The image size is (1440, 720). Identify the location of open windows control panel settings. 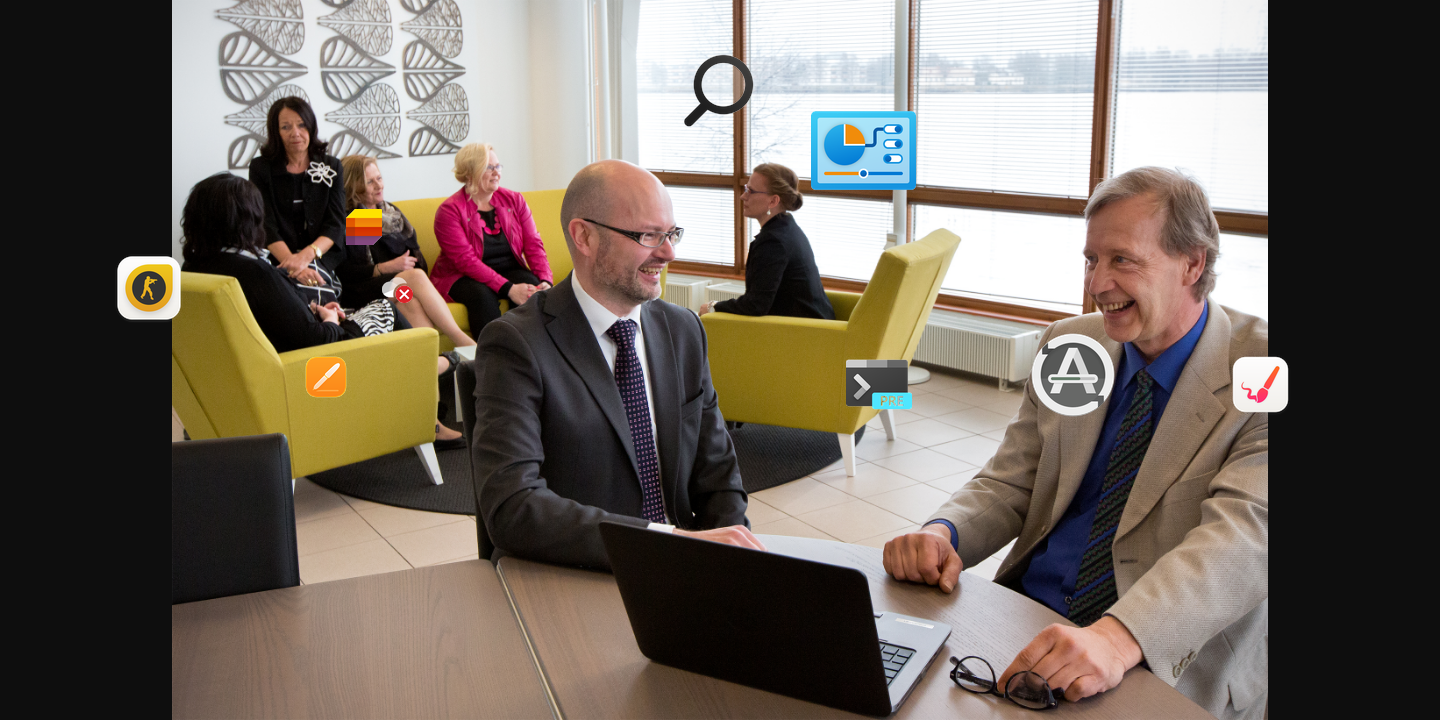
(863, 150).